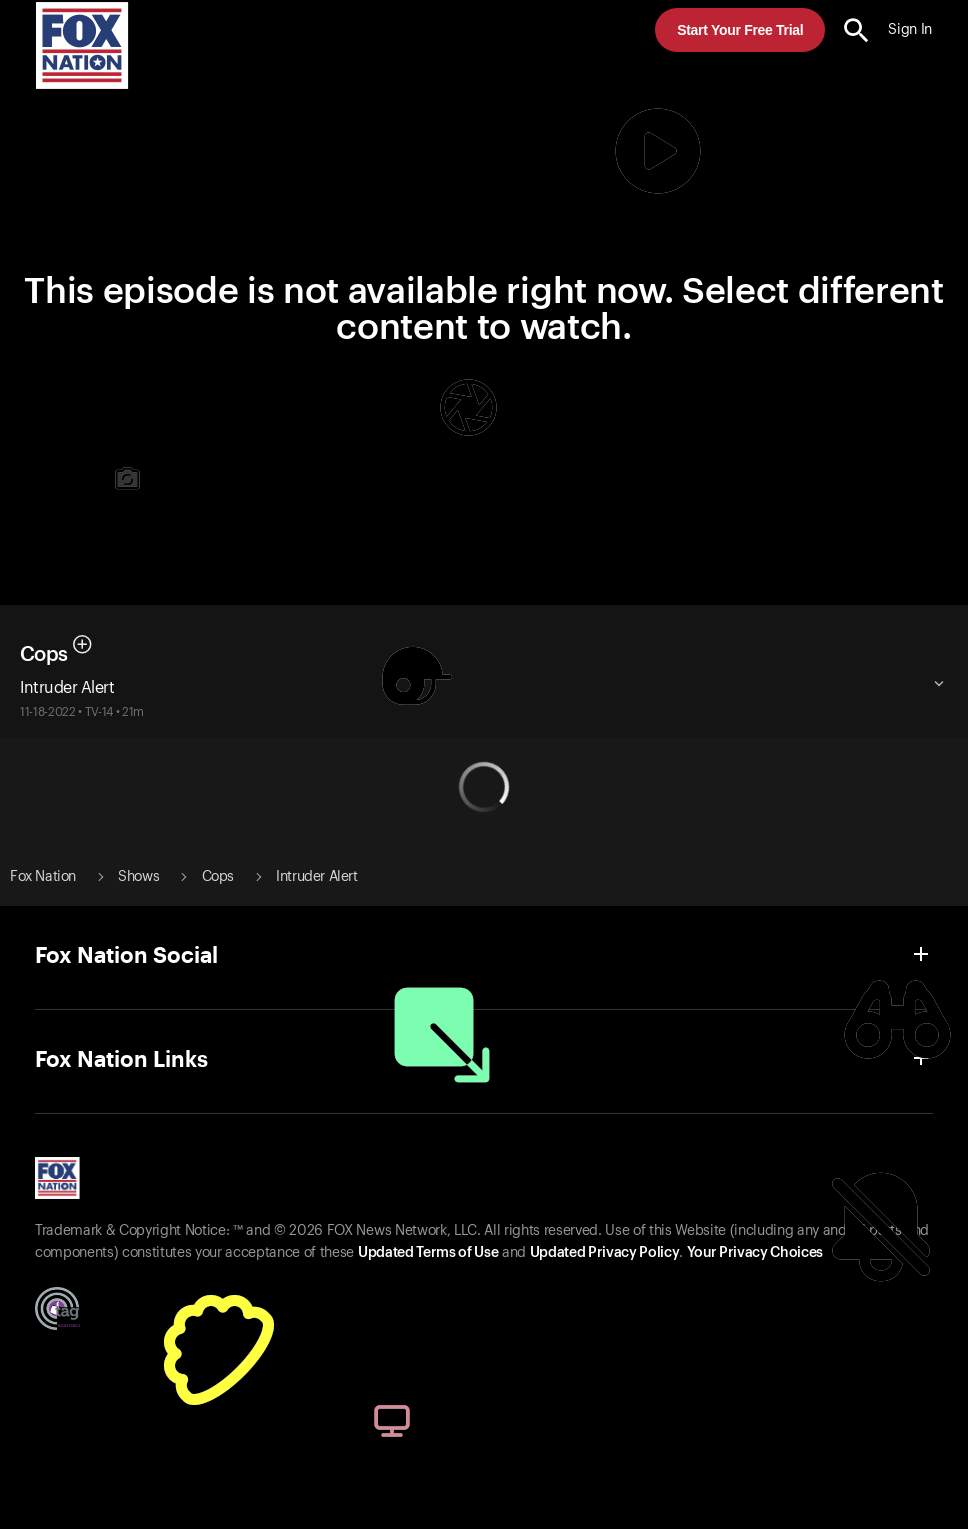  I want to click on search or explore content, so click(897, 1011).